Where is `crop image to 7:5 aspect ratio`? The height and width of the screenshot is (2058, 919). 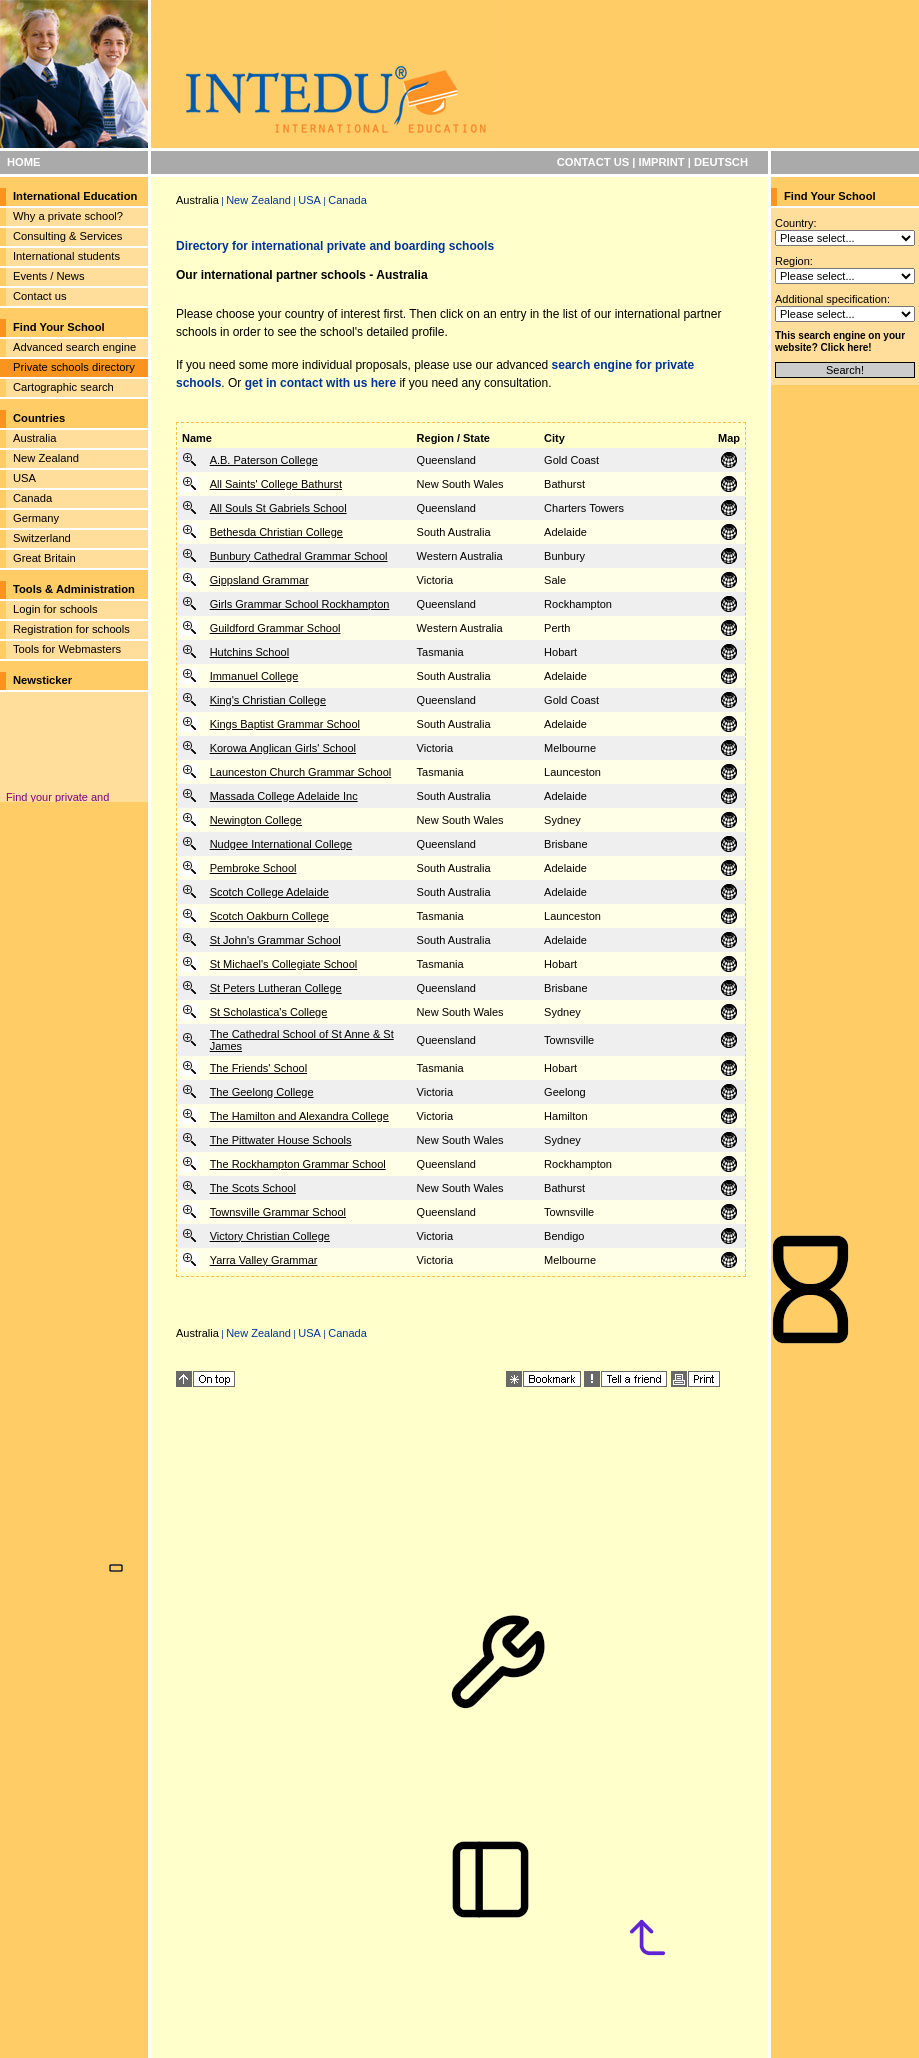 crop image to 7:5 aspect ratio is located at coordinates (116, 1568).